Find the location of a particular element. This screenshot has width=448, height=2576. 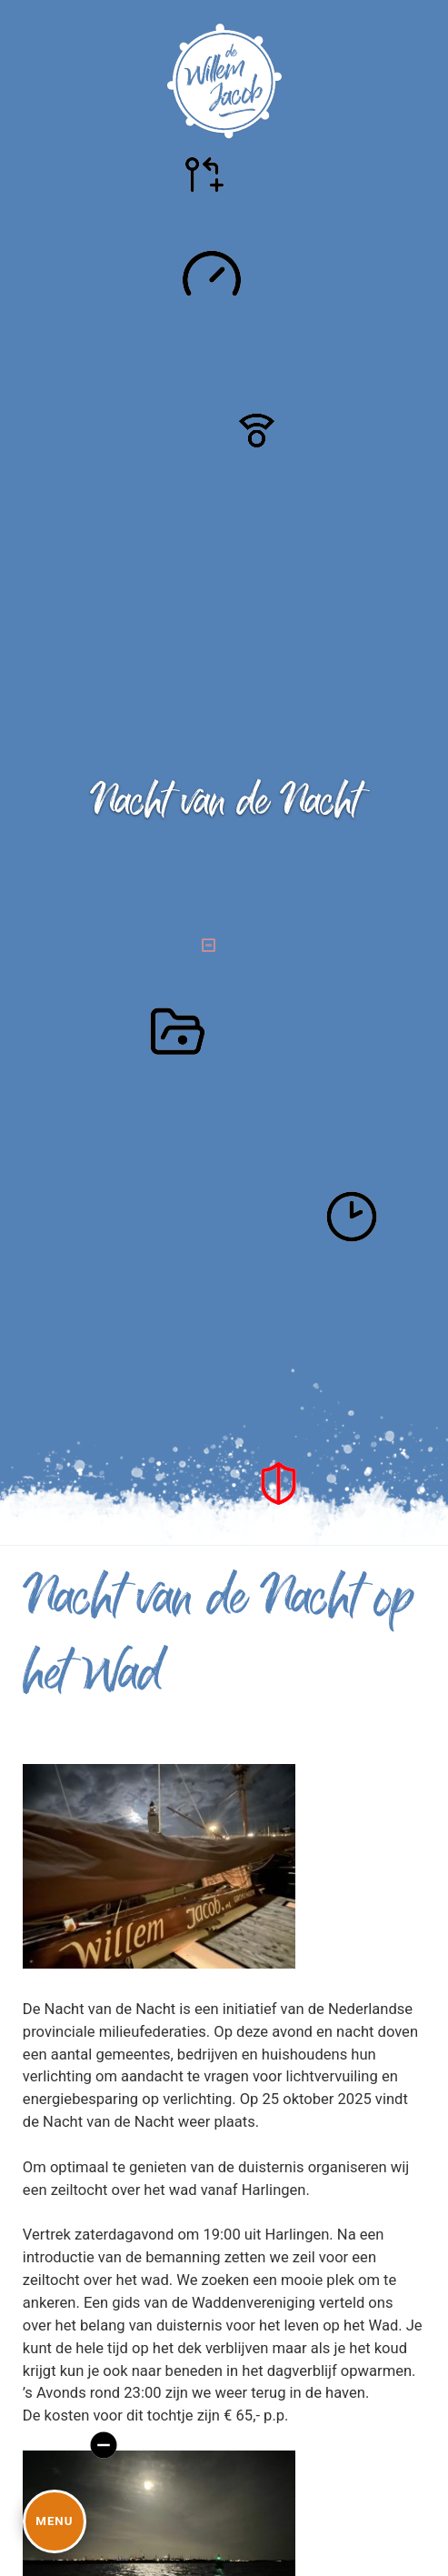

remove item from list or selection is located at coordinates (208, 945).